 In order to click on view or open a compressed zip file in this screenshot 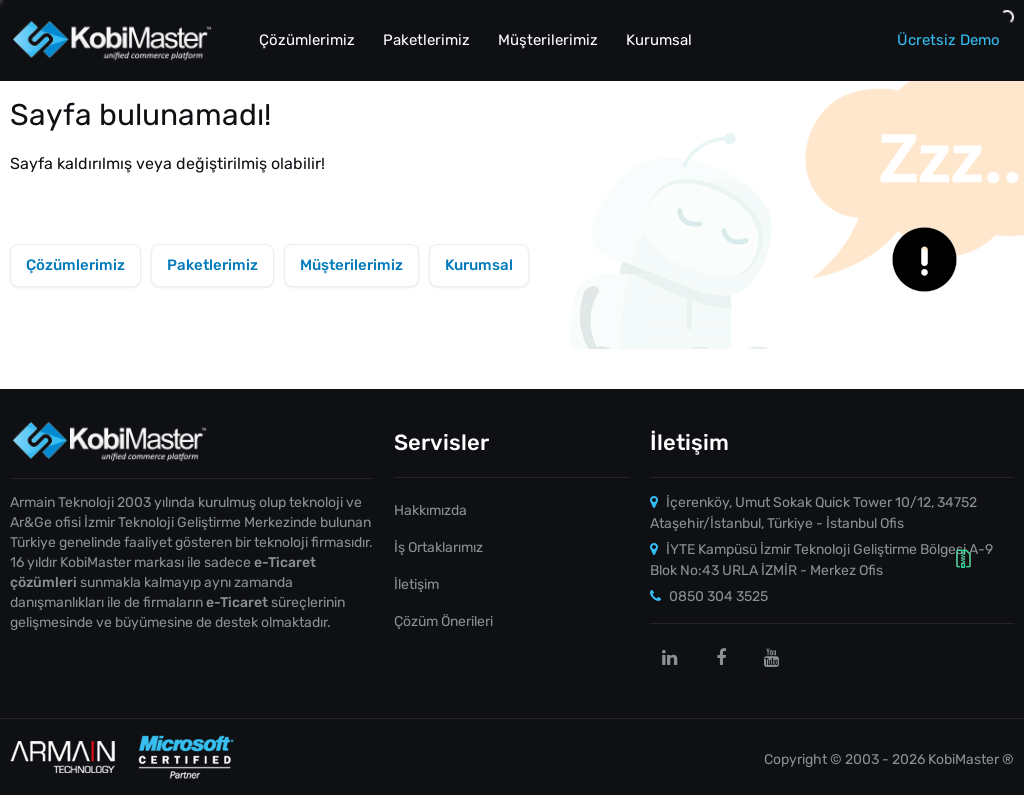, I will do `click(963, 558)`.